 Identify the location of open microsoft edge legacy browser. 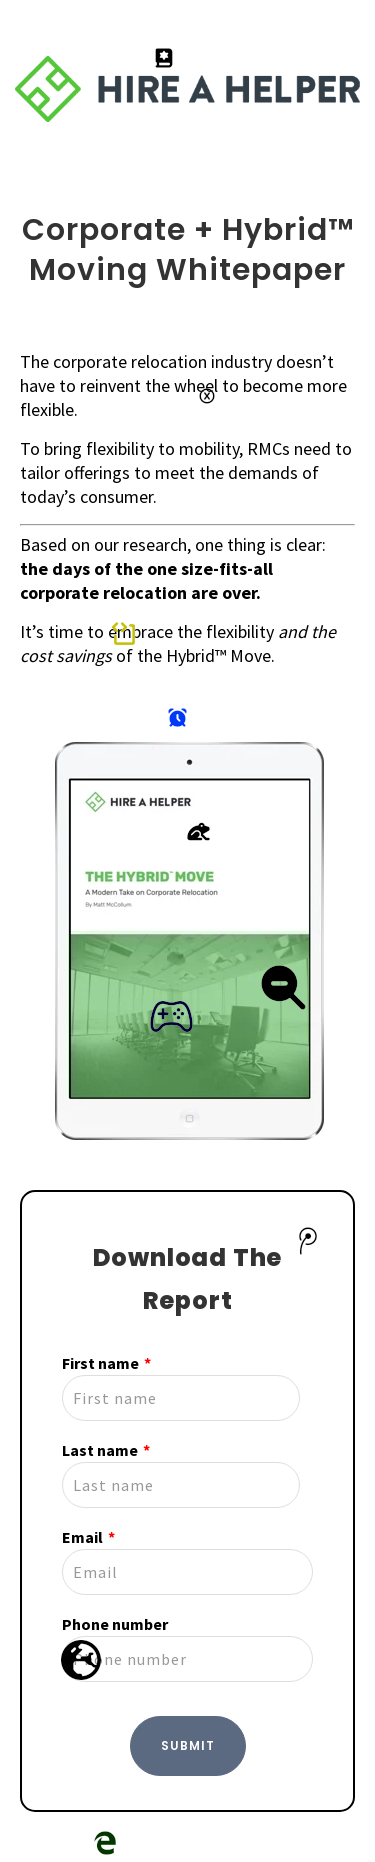
(105, 1843).